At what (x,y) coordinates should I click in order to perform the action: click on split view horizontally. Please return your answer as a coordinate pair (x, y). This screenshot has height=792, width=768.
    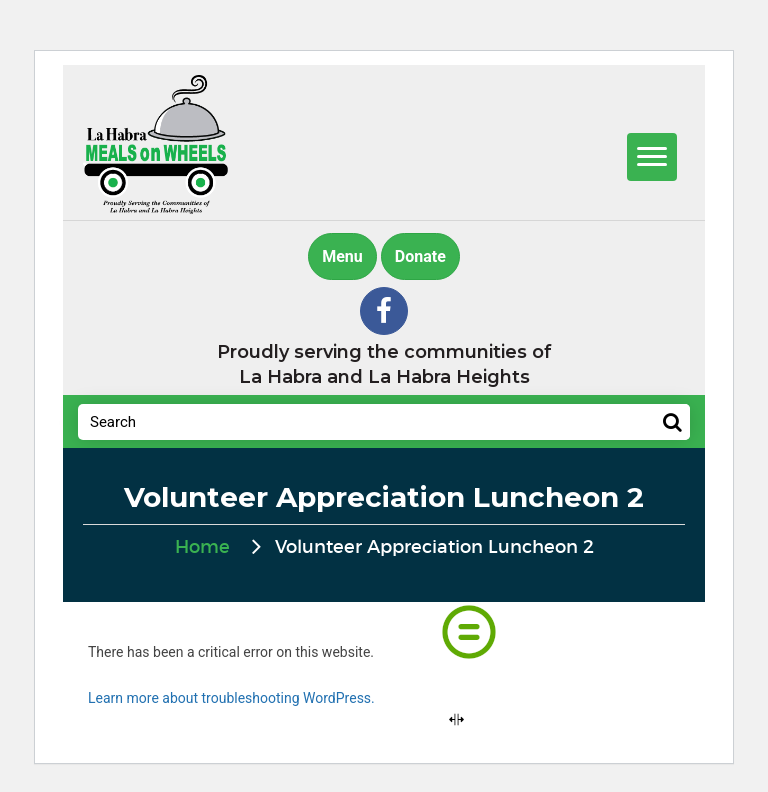
    Looking at the image, I should click on (456, 719).